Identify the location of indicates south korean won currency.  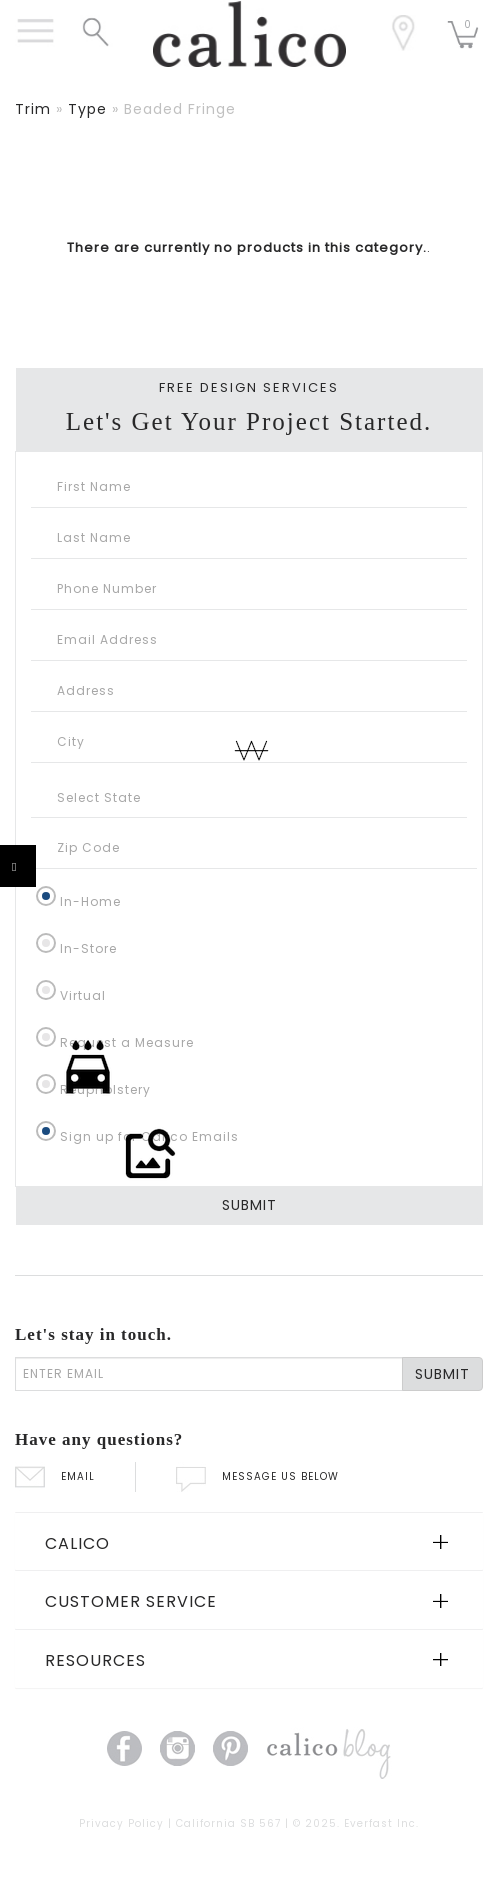
(251, 749).